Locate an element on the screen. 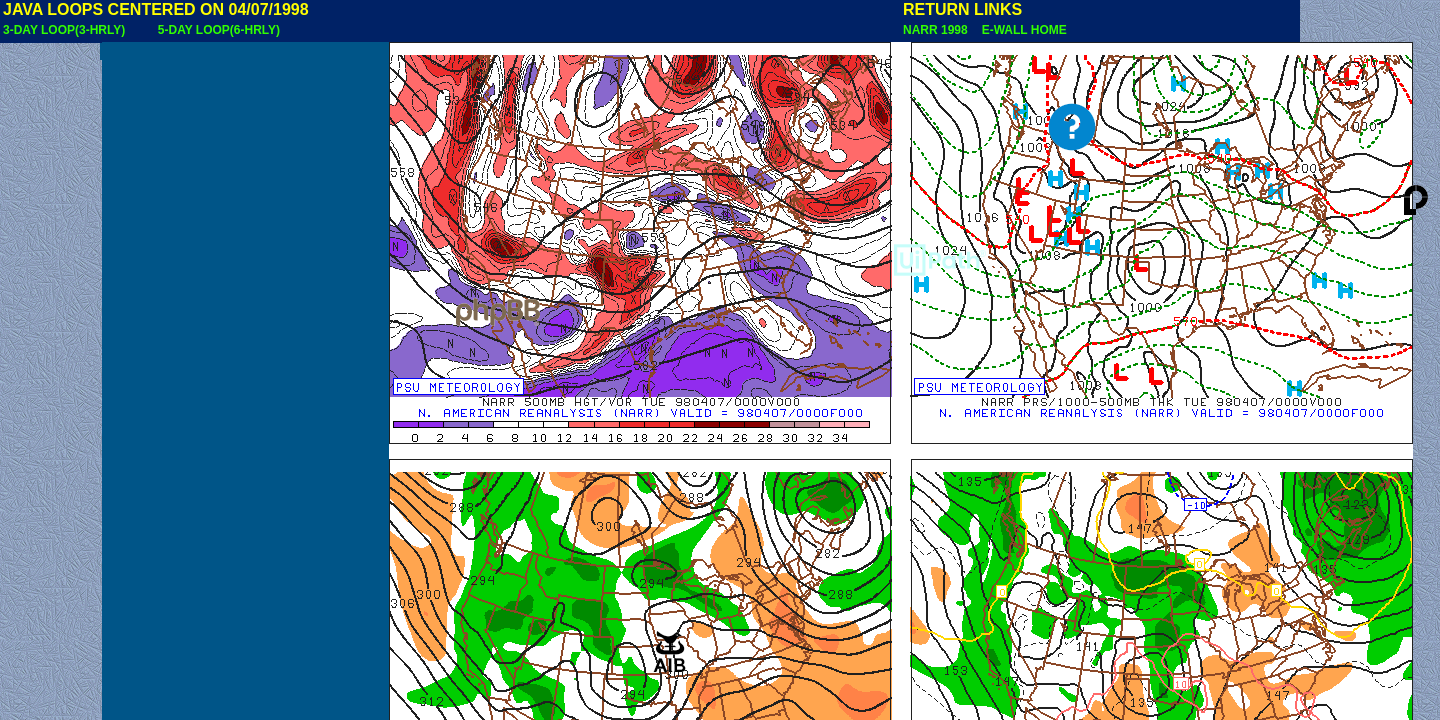 The height and width of the screenshot is (720, 1440). visit phpBB forum software website is located at coordinates (498, 312).